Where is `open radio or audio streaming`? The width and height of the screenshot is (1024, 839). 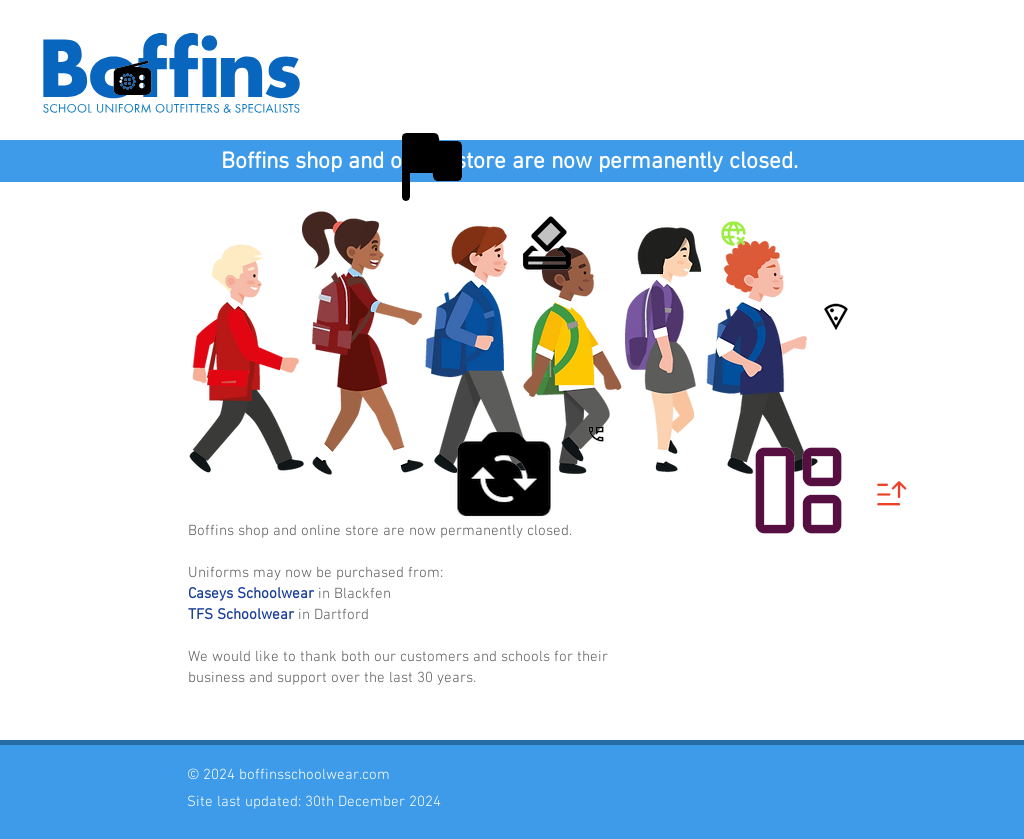 open radio or audio streaming is located at coordinates (132, 77).